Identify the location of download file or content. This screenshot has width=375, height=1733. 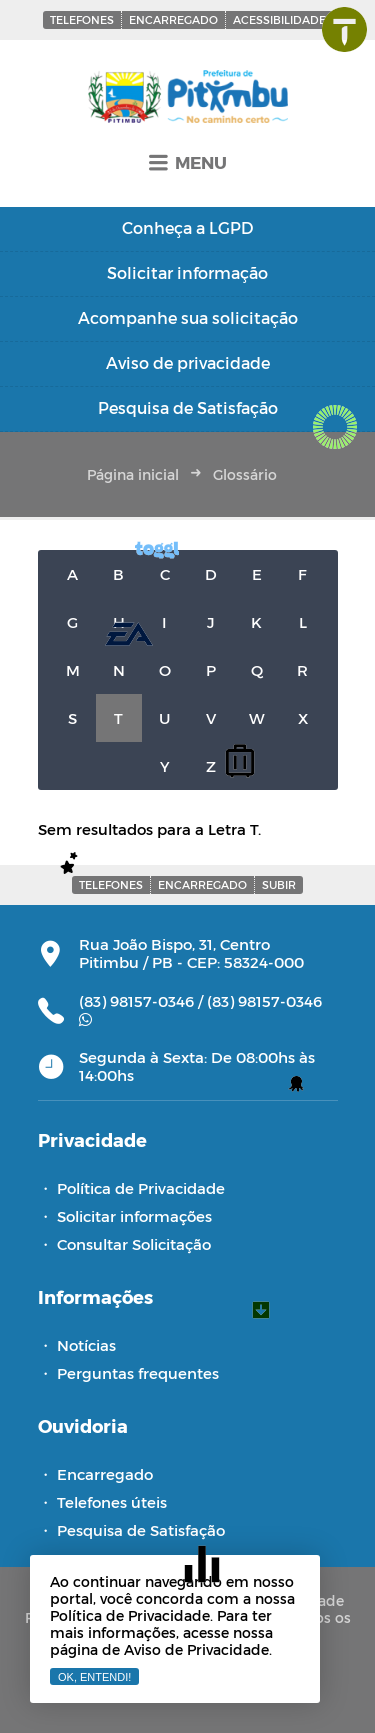
(261, 1310).